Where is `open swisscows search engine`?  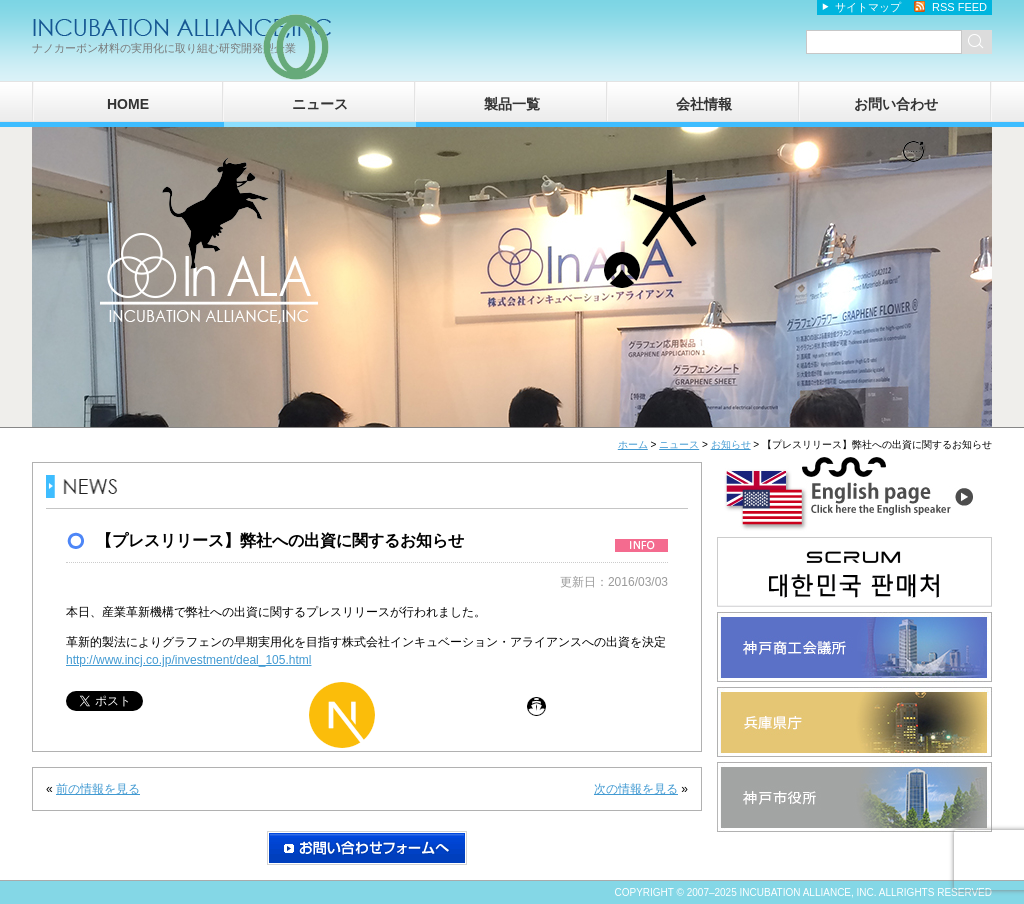 open swisscows search engine is located at coordinates (215, 213).